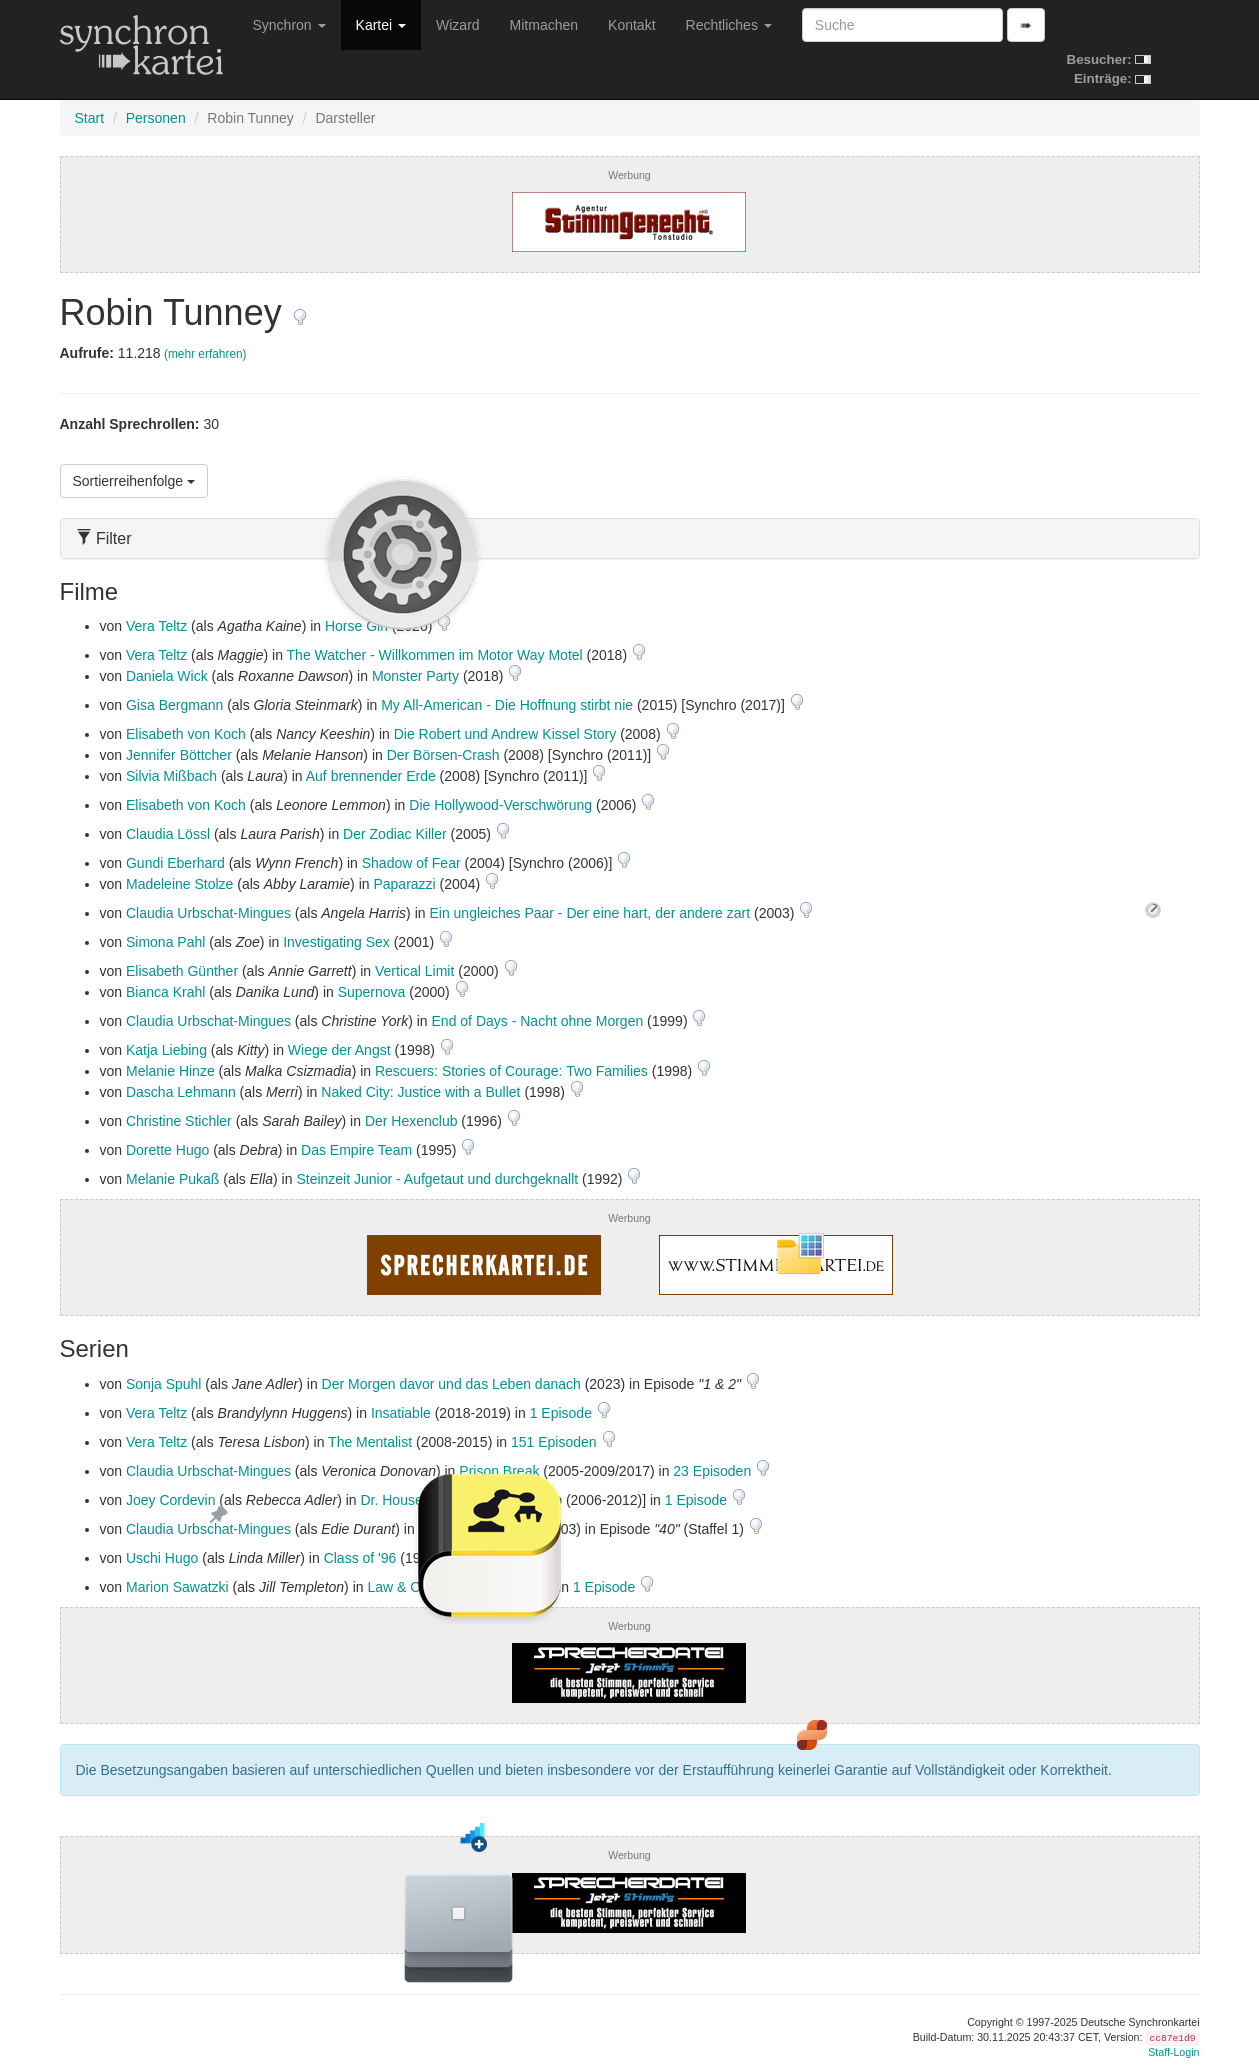  What do you see at coordinates (219, 1514) in the screenshot?
I see `pin an item to keep it visible` at bounding box center [219, 1514].